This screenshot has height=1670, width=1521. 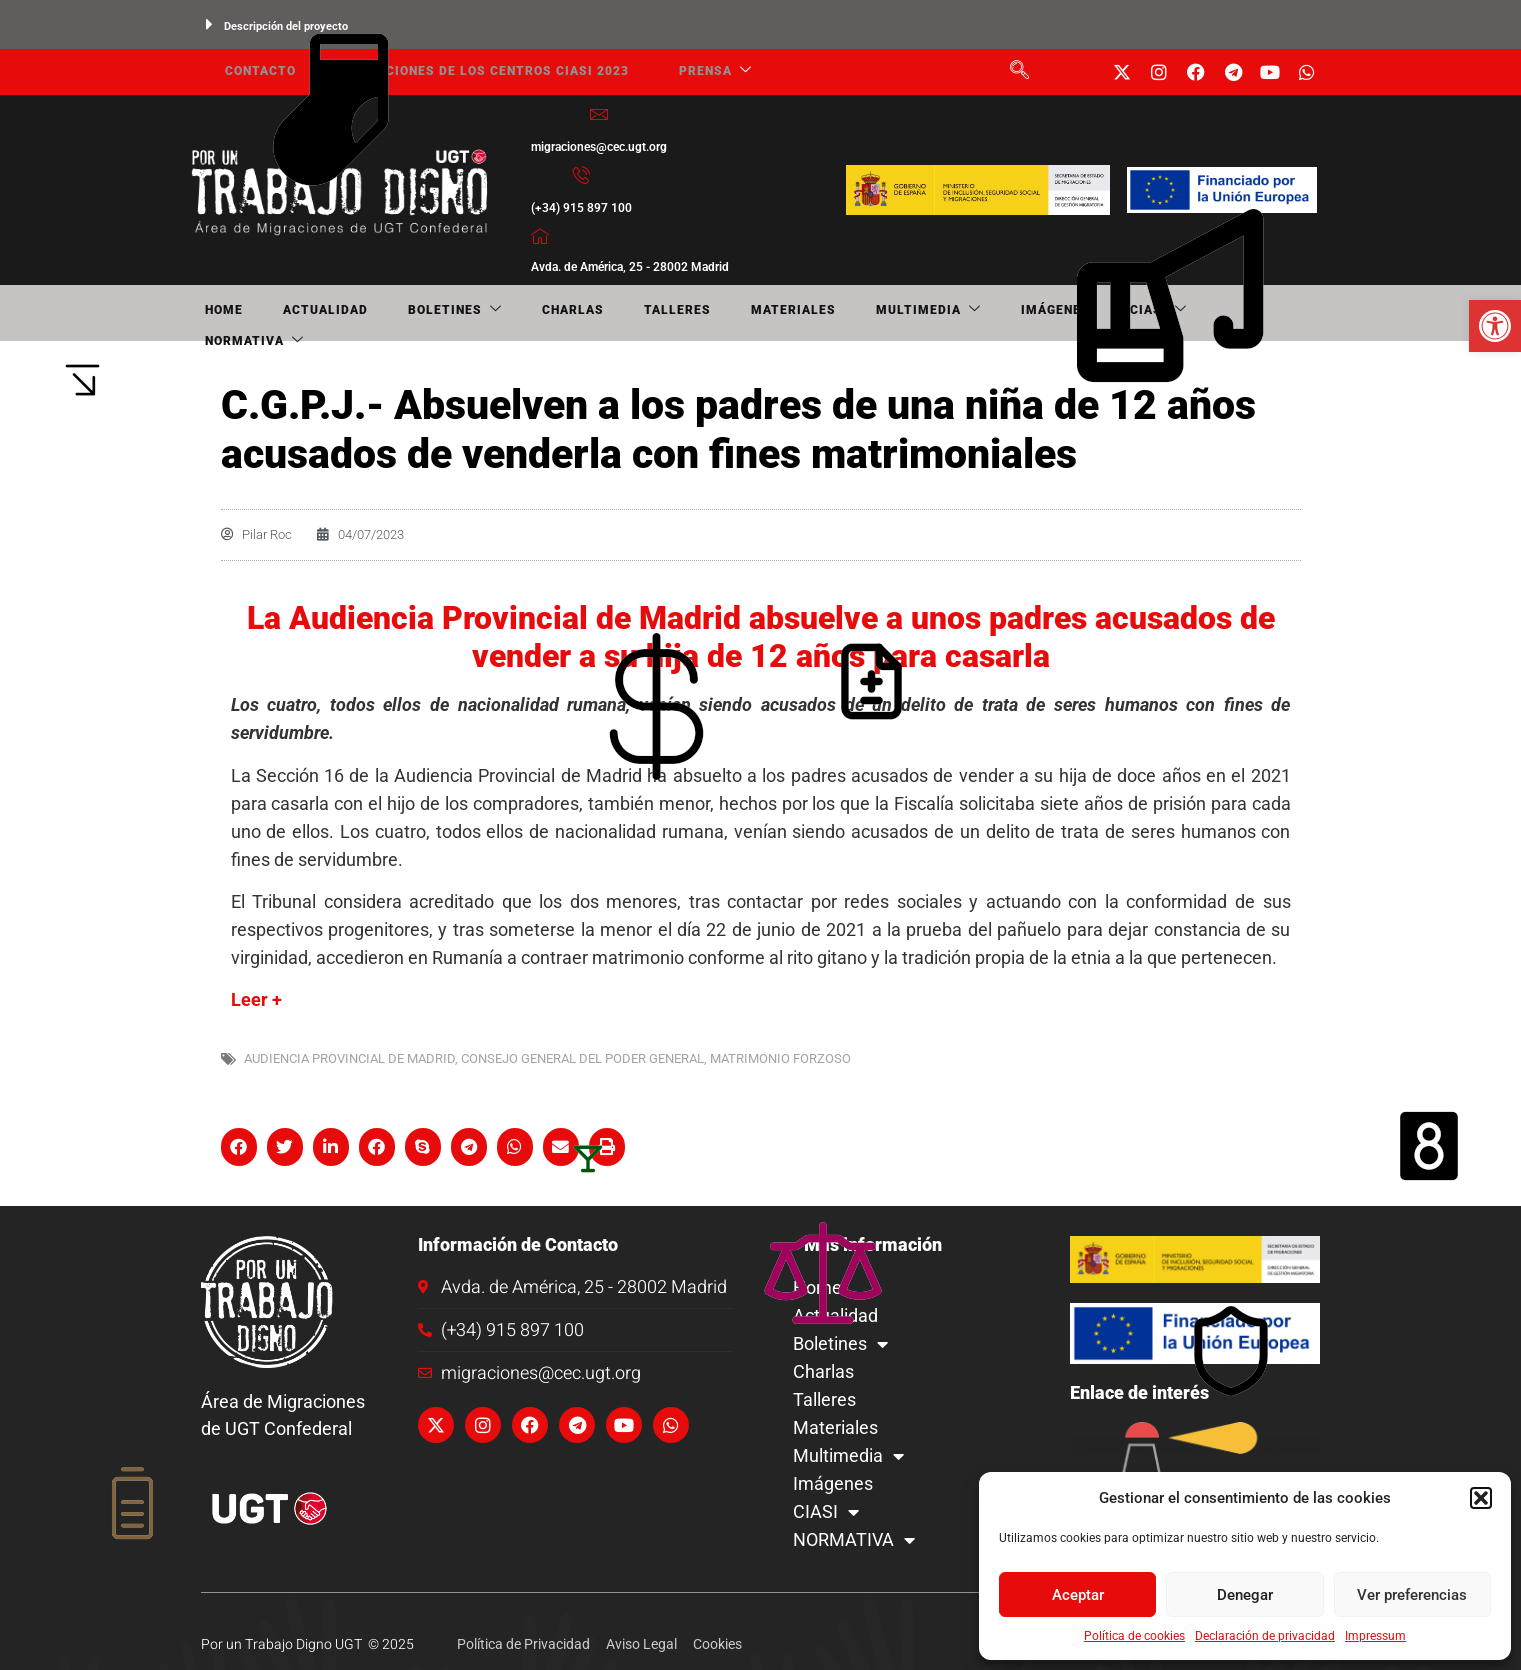 I want to click on construction or building in progress, so click(x=1173, y=305).